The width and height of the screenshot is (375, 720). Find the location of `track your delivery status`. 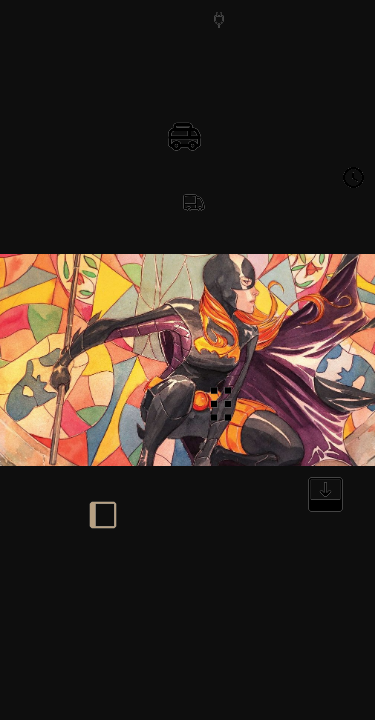

track your delivery status is located at coordinates (194, 202).